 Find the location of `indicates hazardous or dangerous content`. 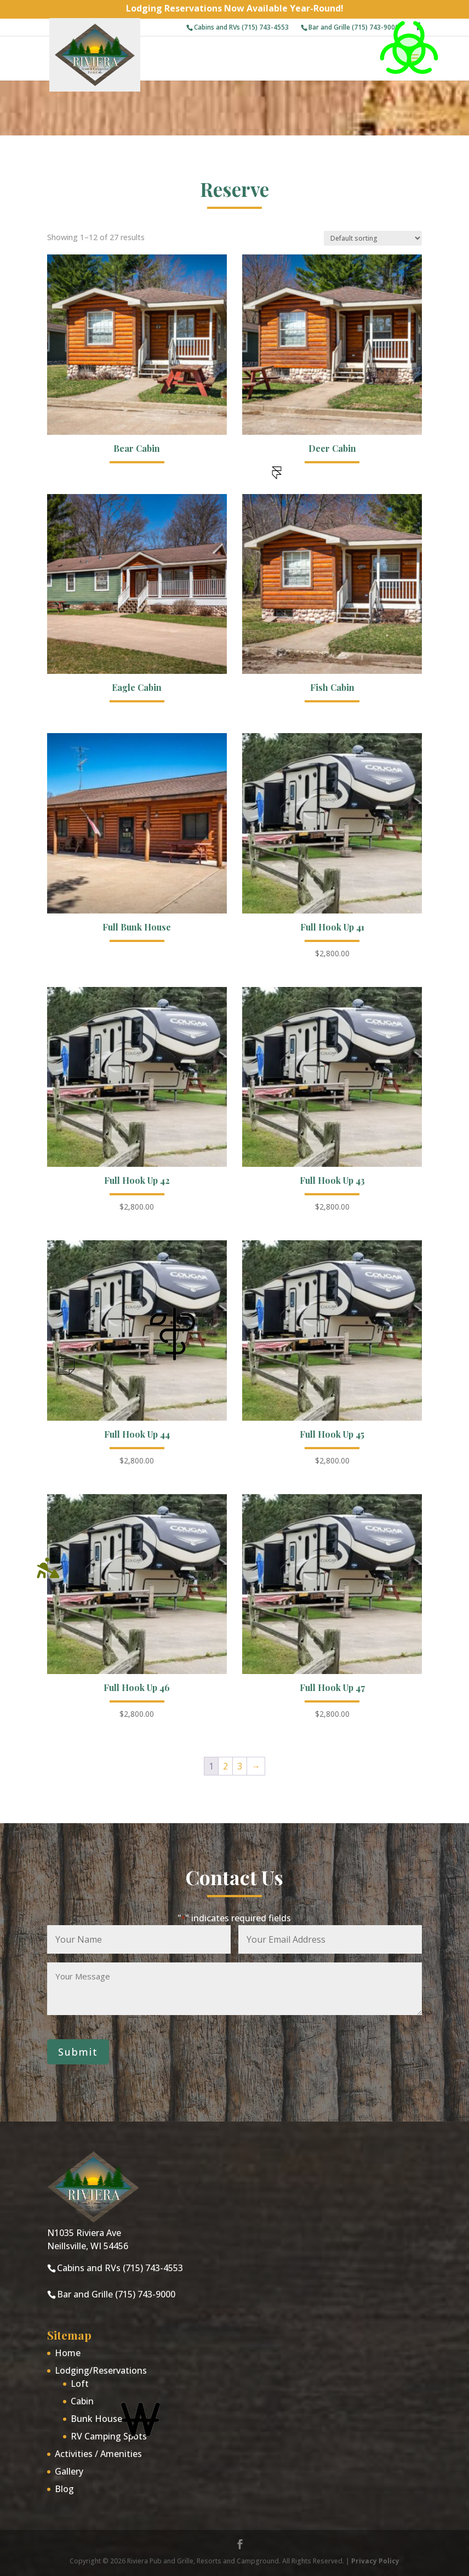

indicates hazardous or dangerous content is located at coordinates (409, 49).